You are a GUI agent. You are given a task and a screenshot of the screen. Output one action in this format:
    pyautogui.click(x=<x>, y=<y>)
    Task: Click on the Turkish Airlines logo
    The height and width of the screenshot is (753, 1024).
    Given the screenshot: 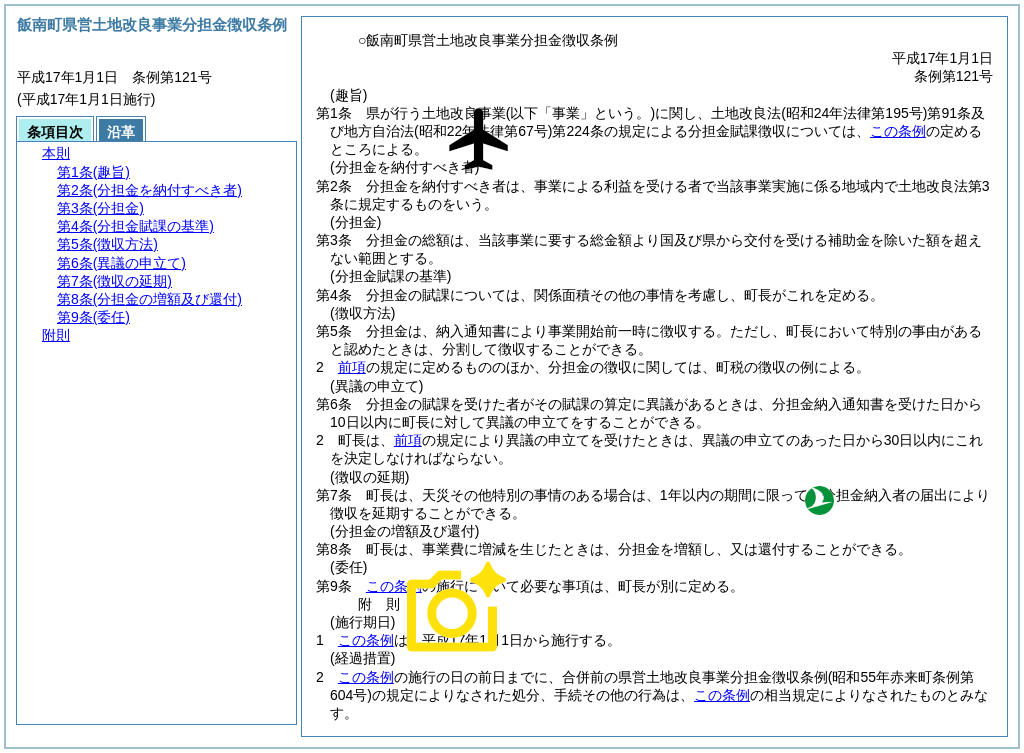 What is the action you would take?
    pyautogui.click(x=819, y=500)
    